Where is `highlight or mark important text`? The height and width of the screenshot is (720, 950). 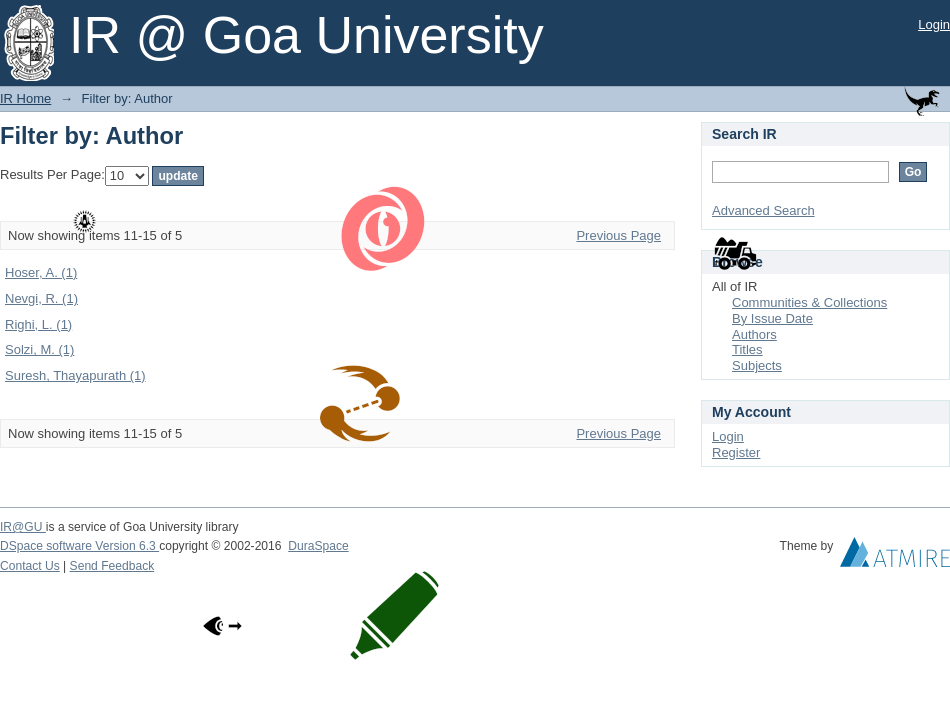 highlight or mark important text is located at coordinates (394, 615).